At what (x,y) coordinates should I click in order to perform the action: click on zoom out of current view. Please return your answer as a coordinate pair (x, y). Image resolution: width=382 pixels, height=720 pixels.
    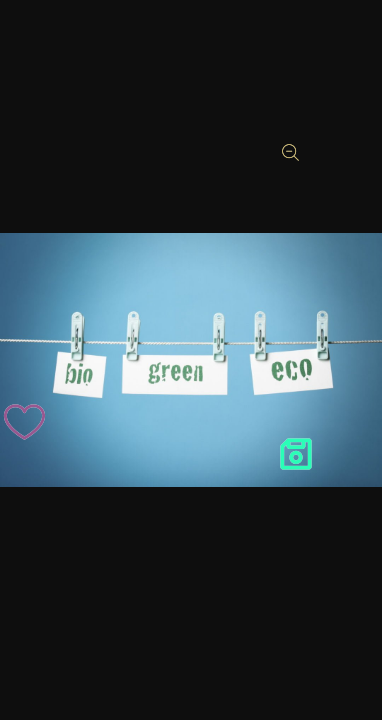
    Looking at the image, I should click on (290, 152).